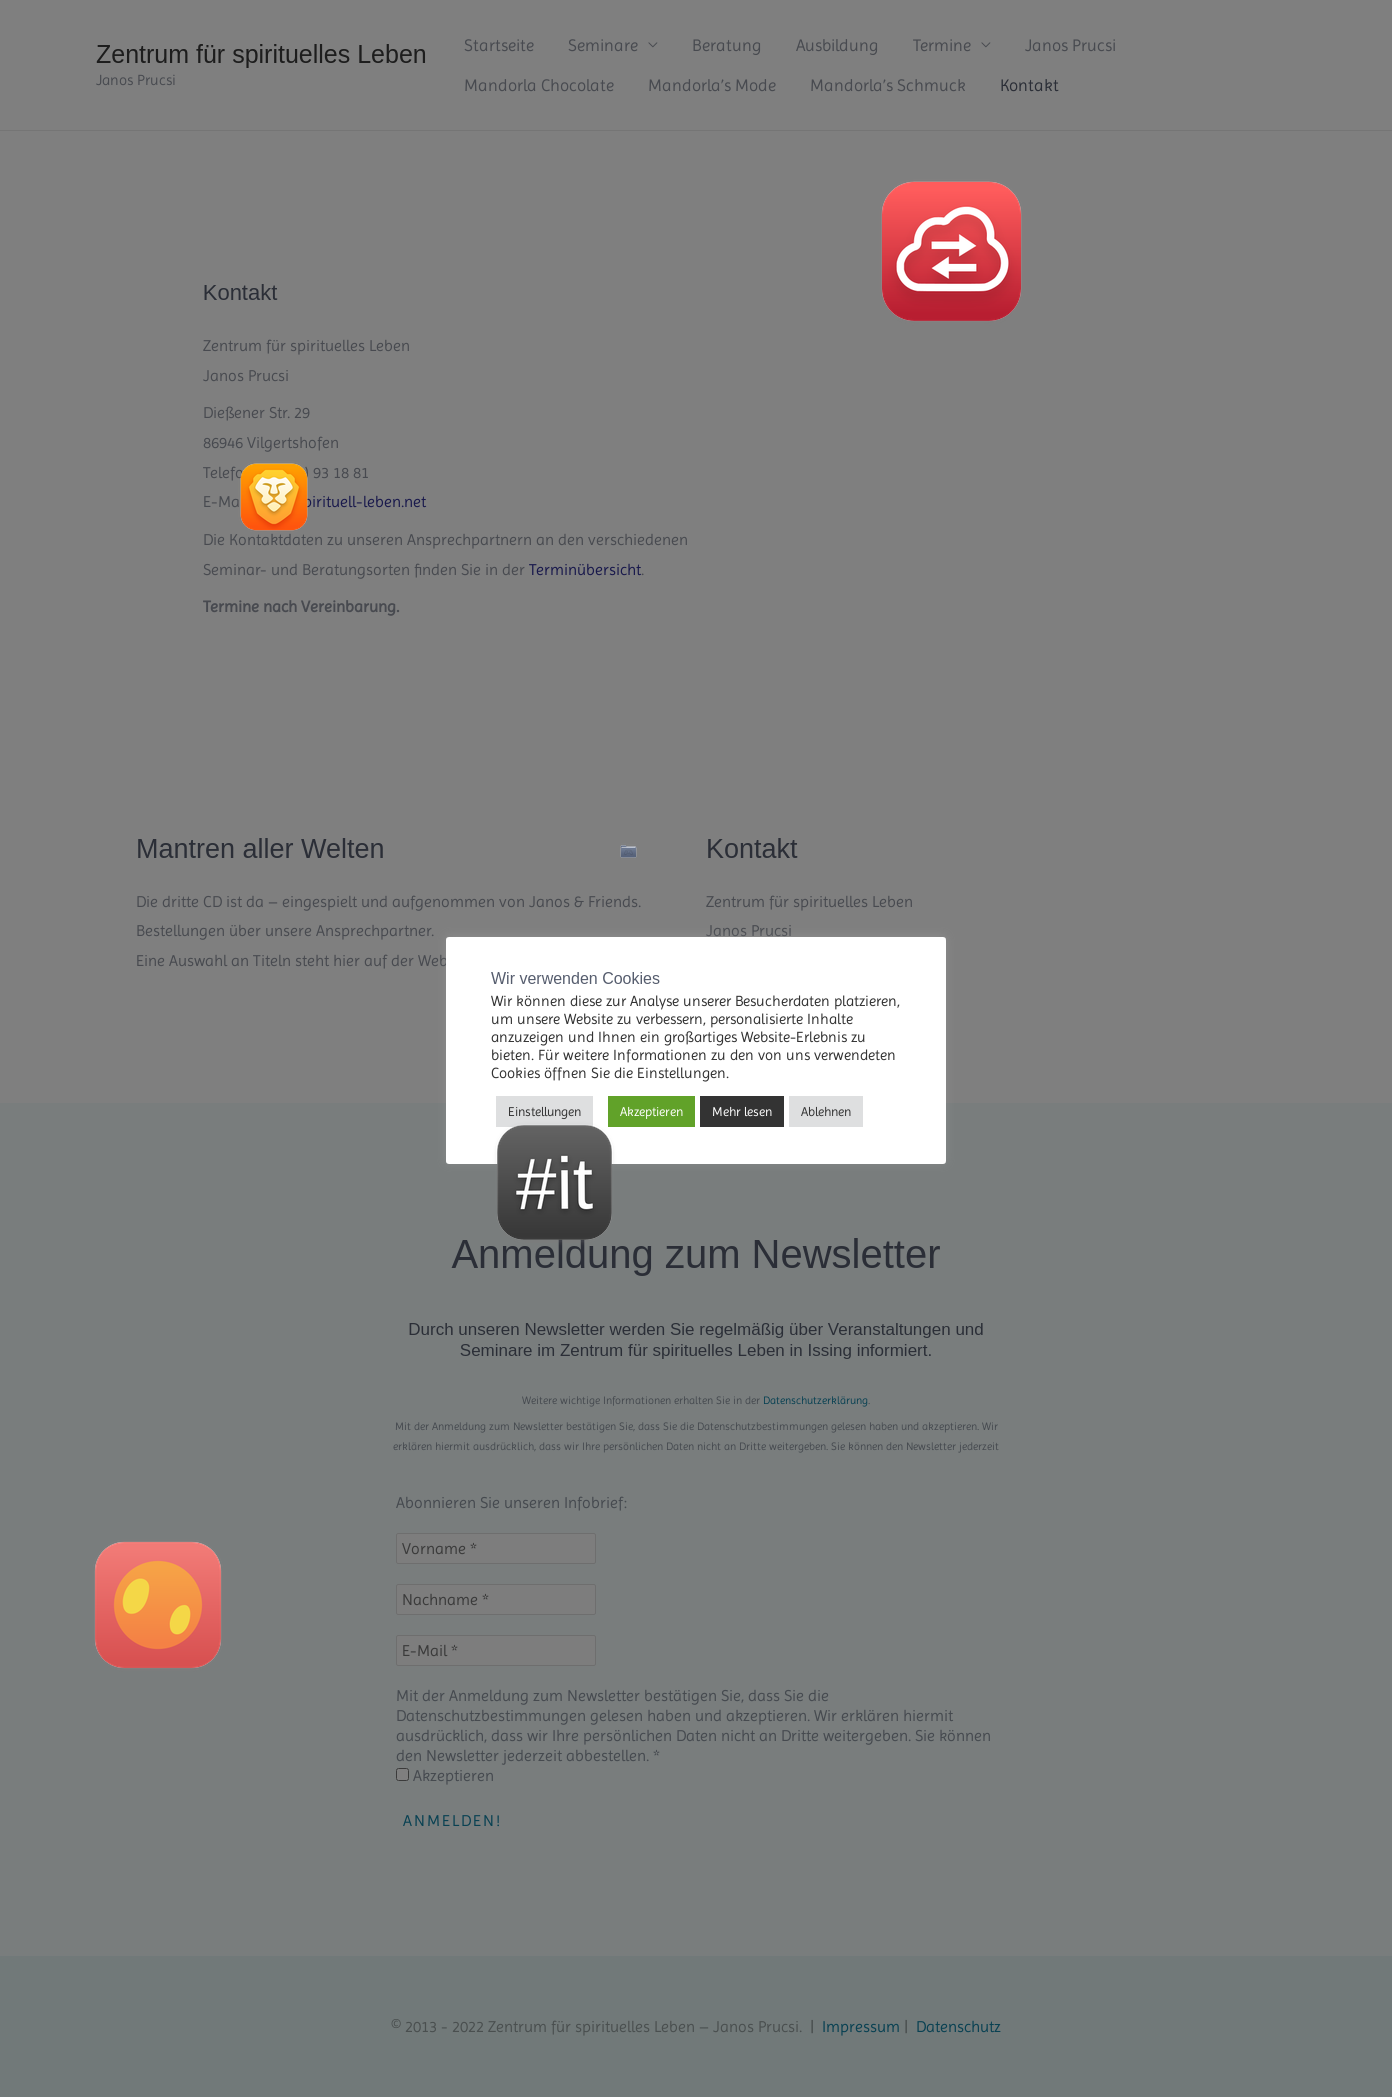 Image resolution: width=1392 pixels, height=2097 pixels. Describe the element at coordinates (158, 1605) in the screenshot. I see `open AntaresSQL database management app` at that location.